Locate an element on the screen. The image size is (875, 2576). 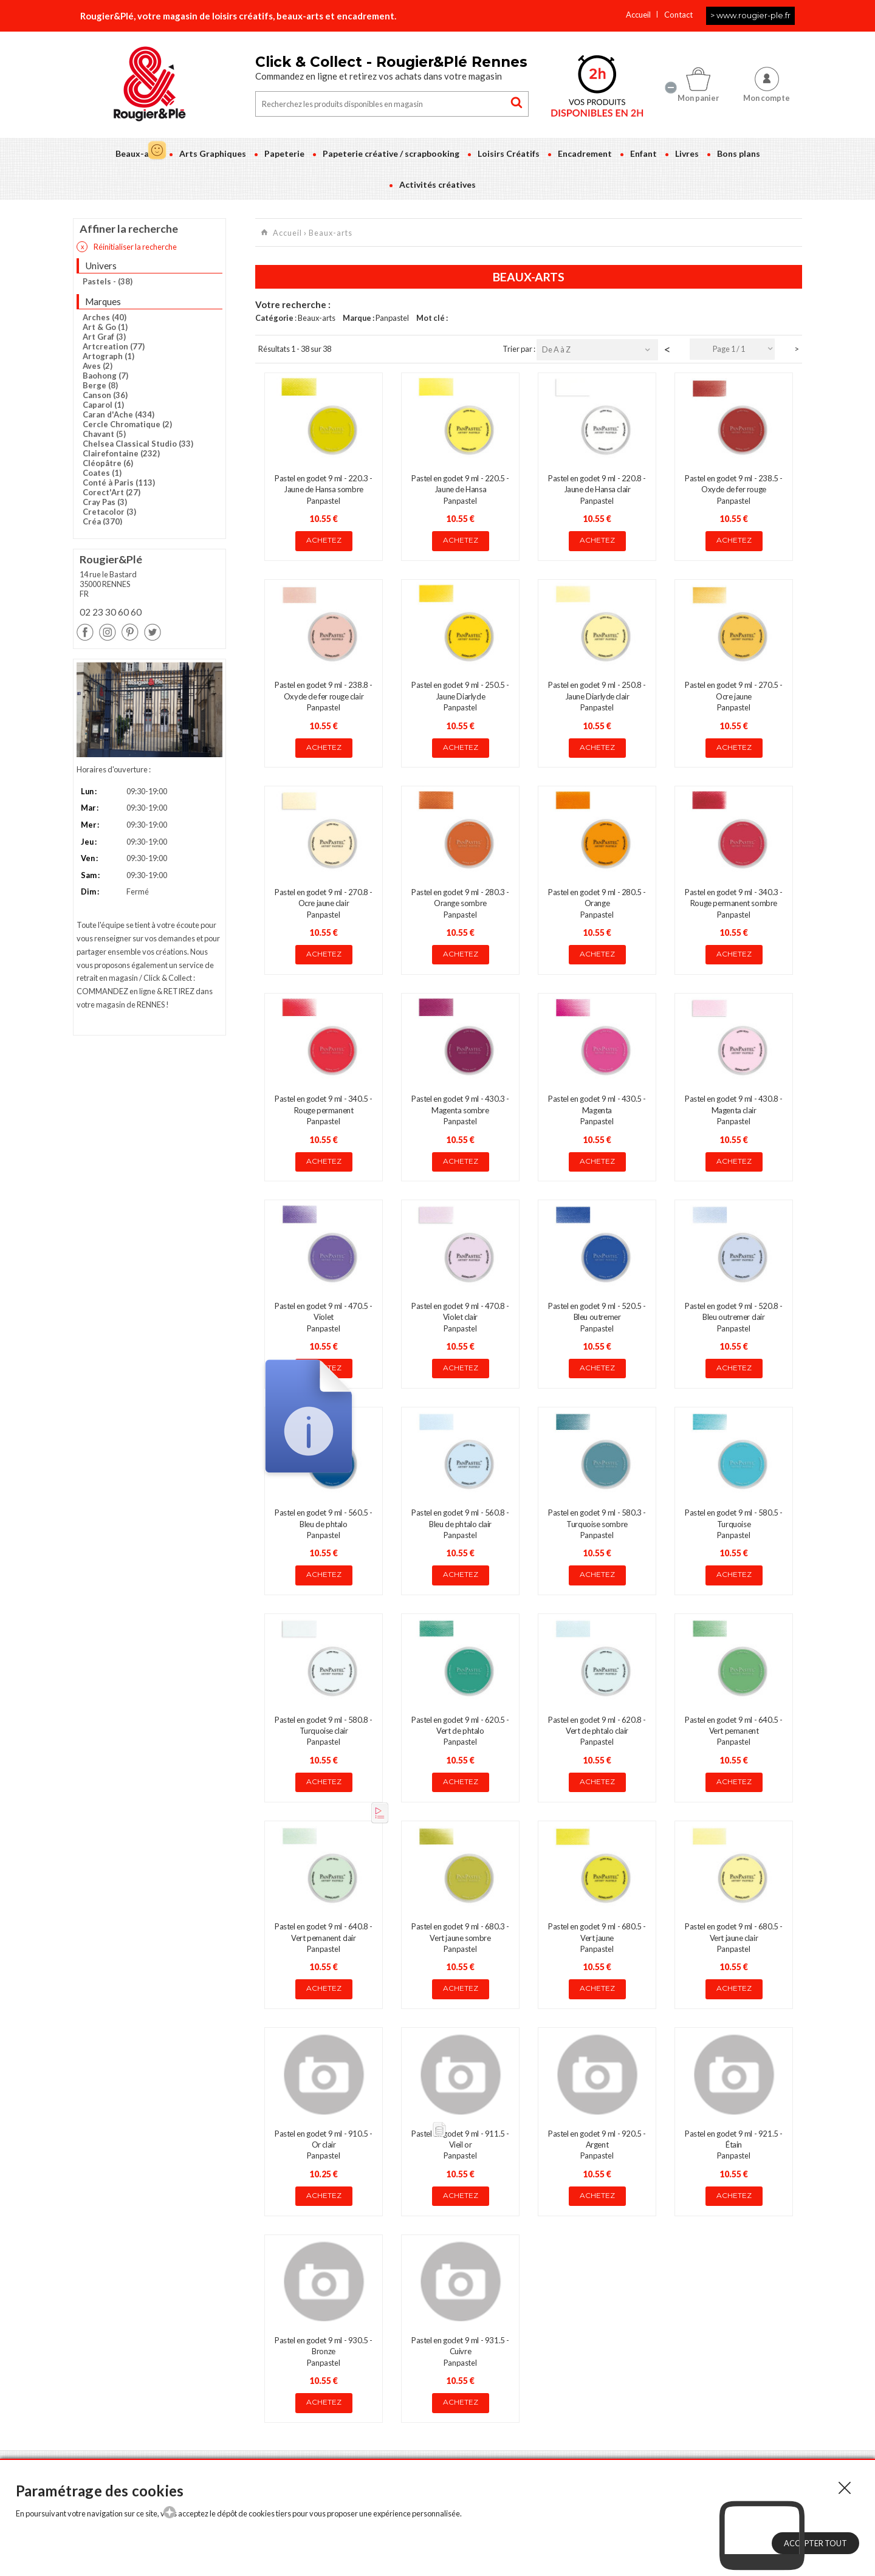
view file details or properties is located at coordinates (309, 1418).